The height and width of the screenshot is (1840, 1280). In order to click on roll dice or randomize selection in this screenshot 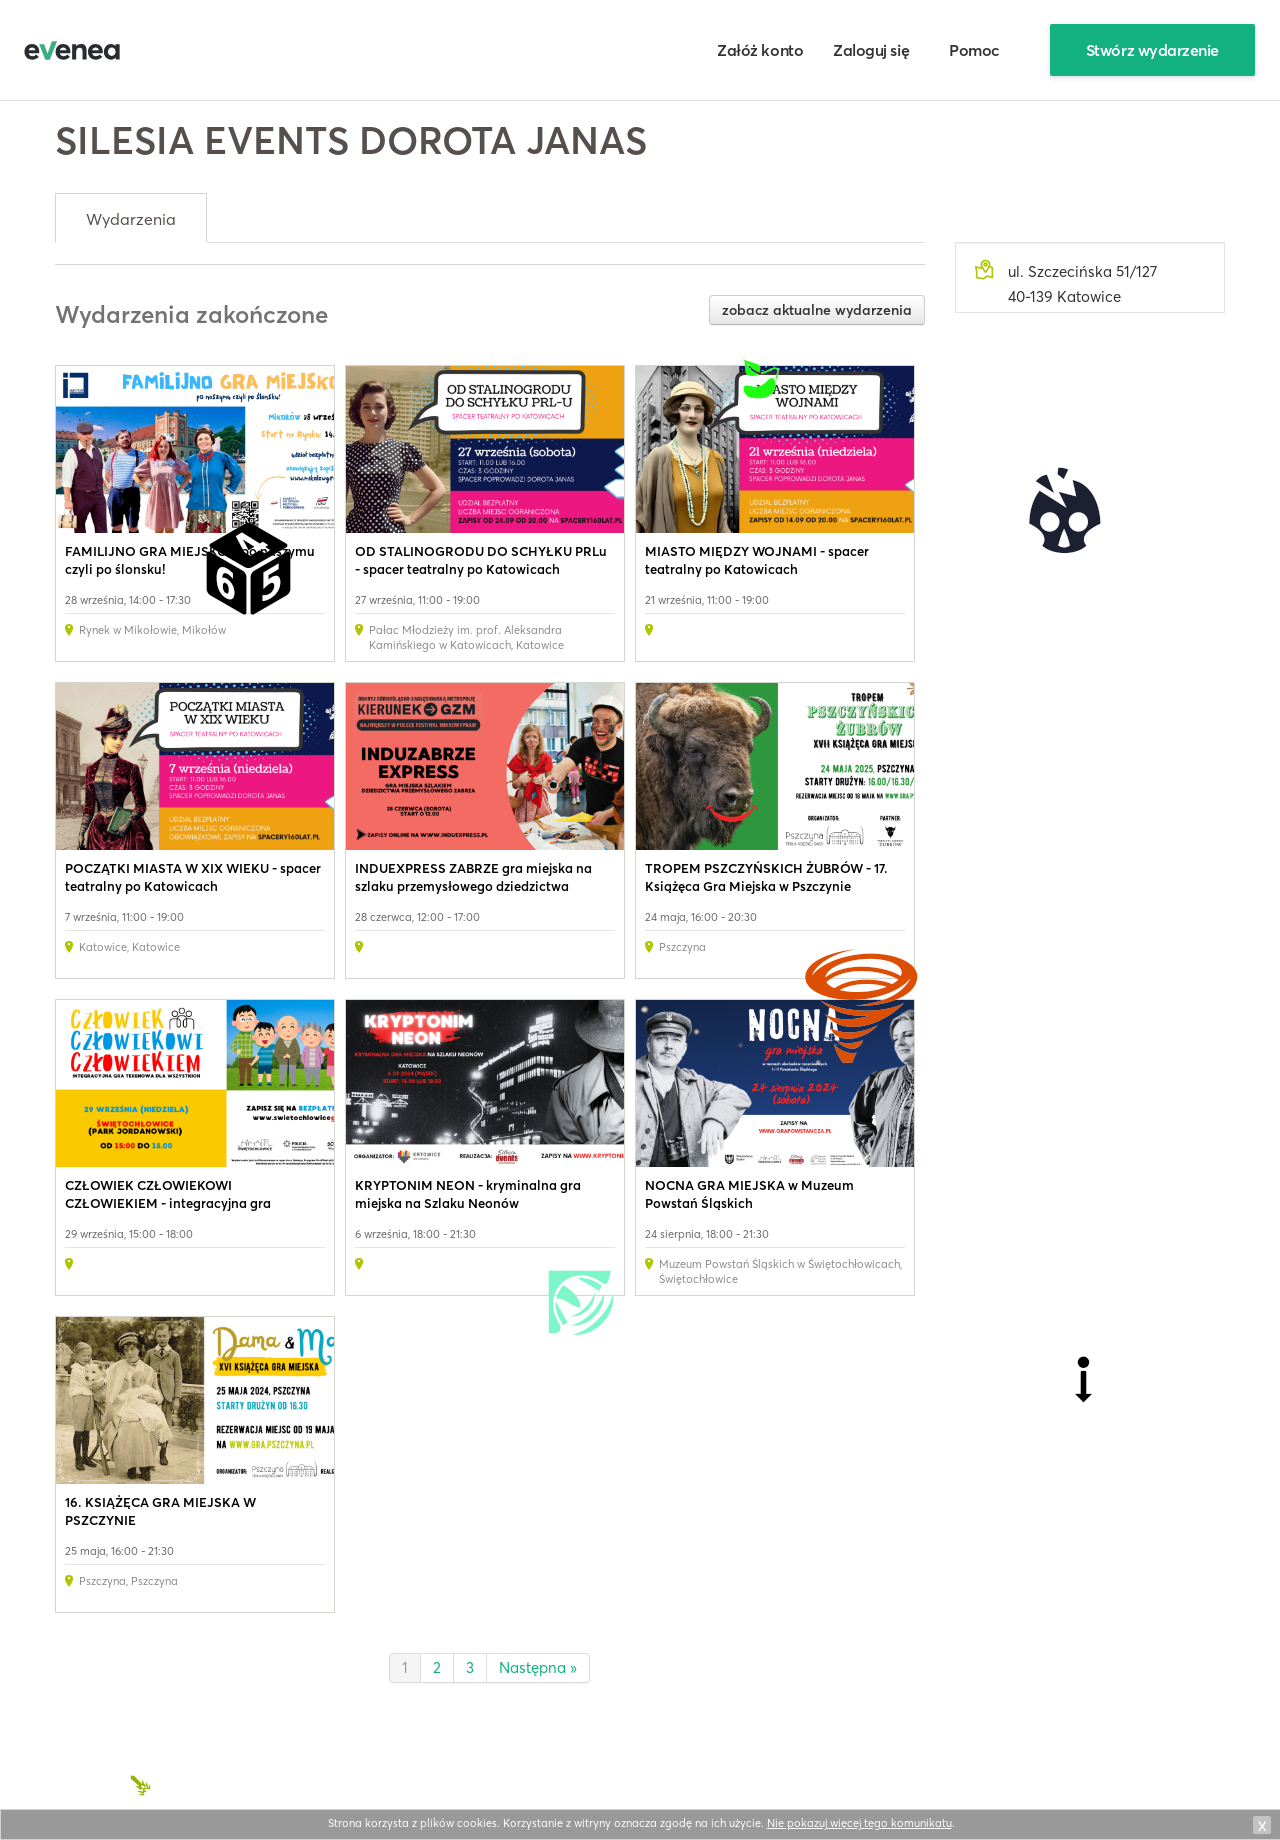, I will do `click(248, 569)`.